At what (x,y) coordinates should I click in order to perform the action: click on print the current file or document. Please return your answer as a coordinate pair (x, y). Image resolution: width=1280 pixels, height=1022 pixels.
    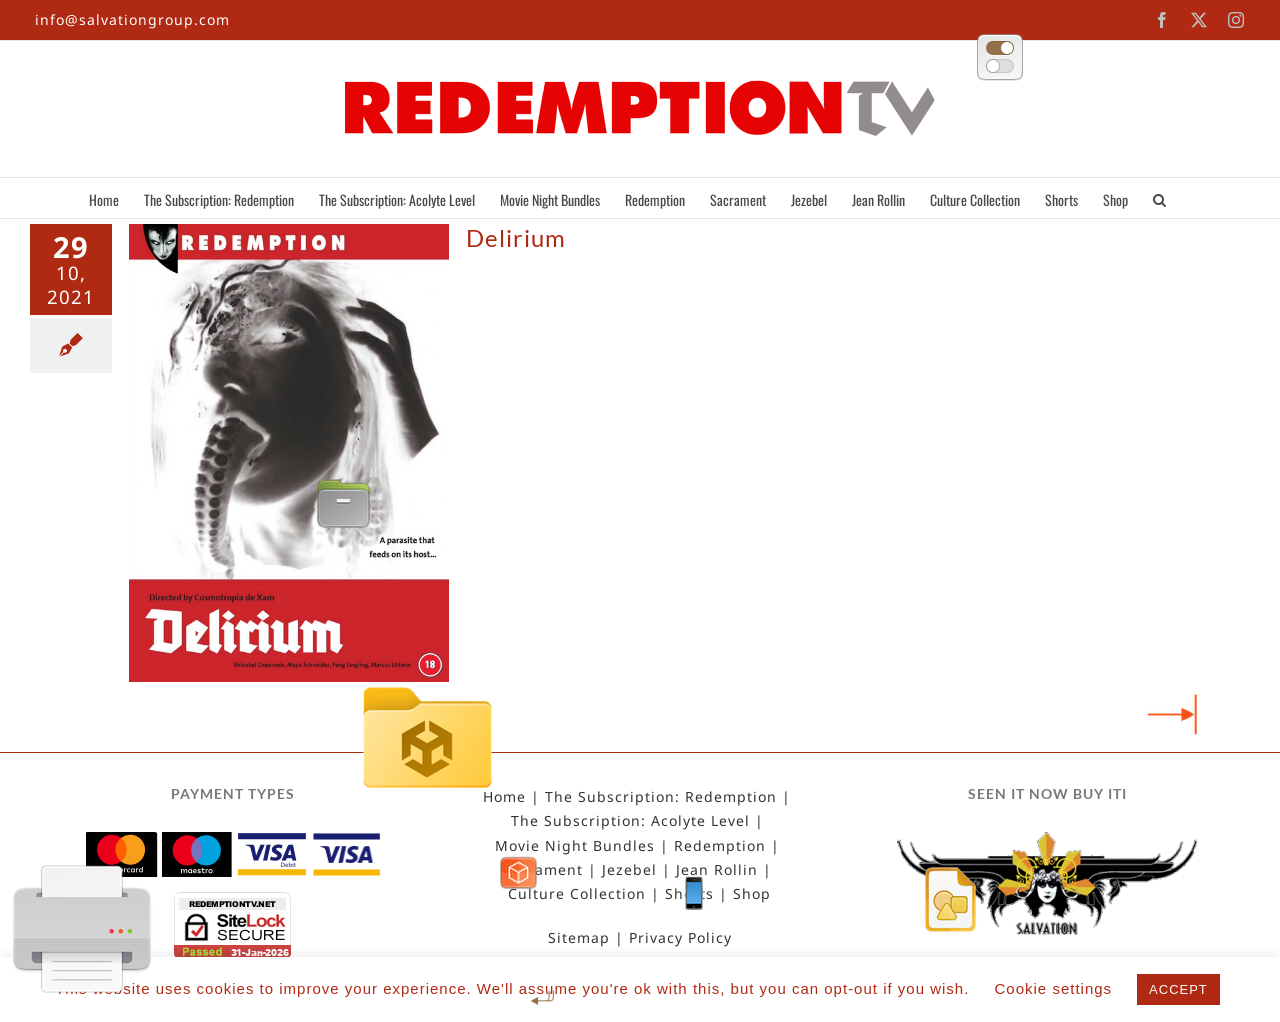
    Looking at the image, I should click on (82, 929).